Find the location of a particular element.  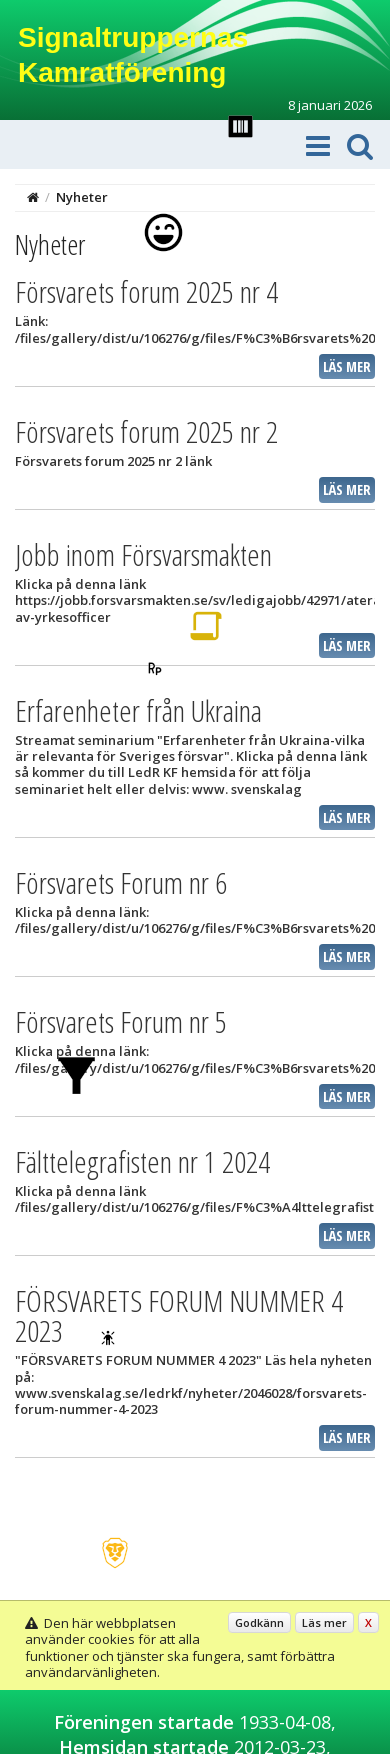

indicates indonesian rupiah currency is located at coordinates (155, 668).